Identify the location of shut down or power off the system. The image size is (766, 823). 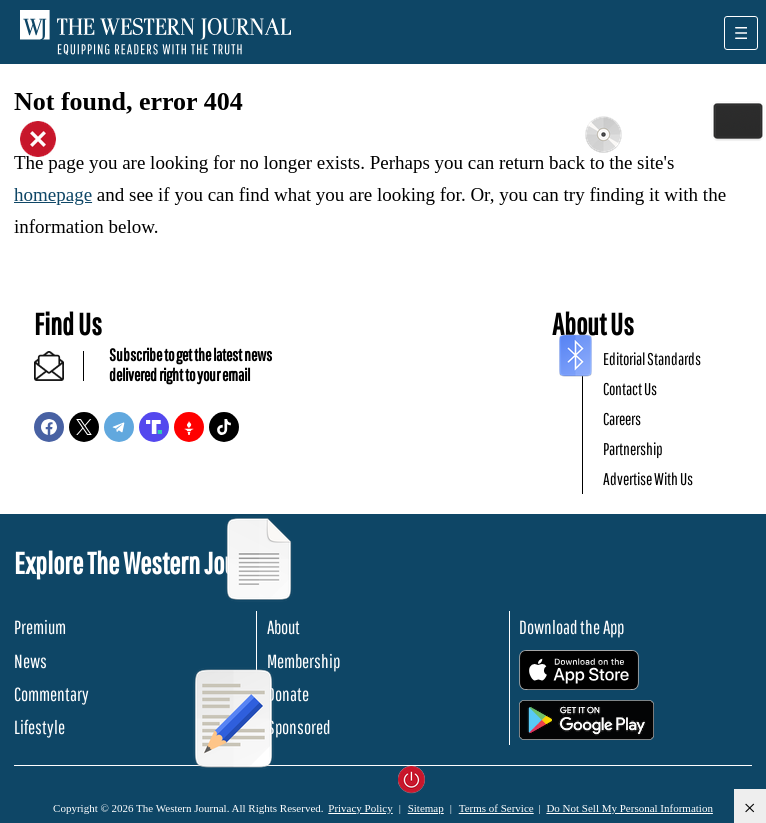
(412, 780).